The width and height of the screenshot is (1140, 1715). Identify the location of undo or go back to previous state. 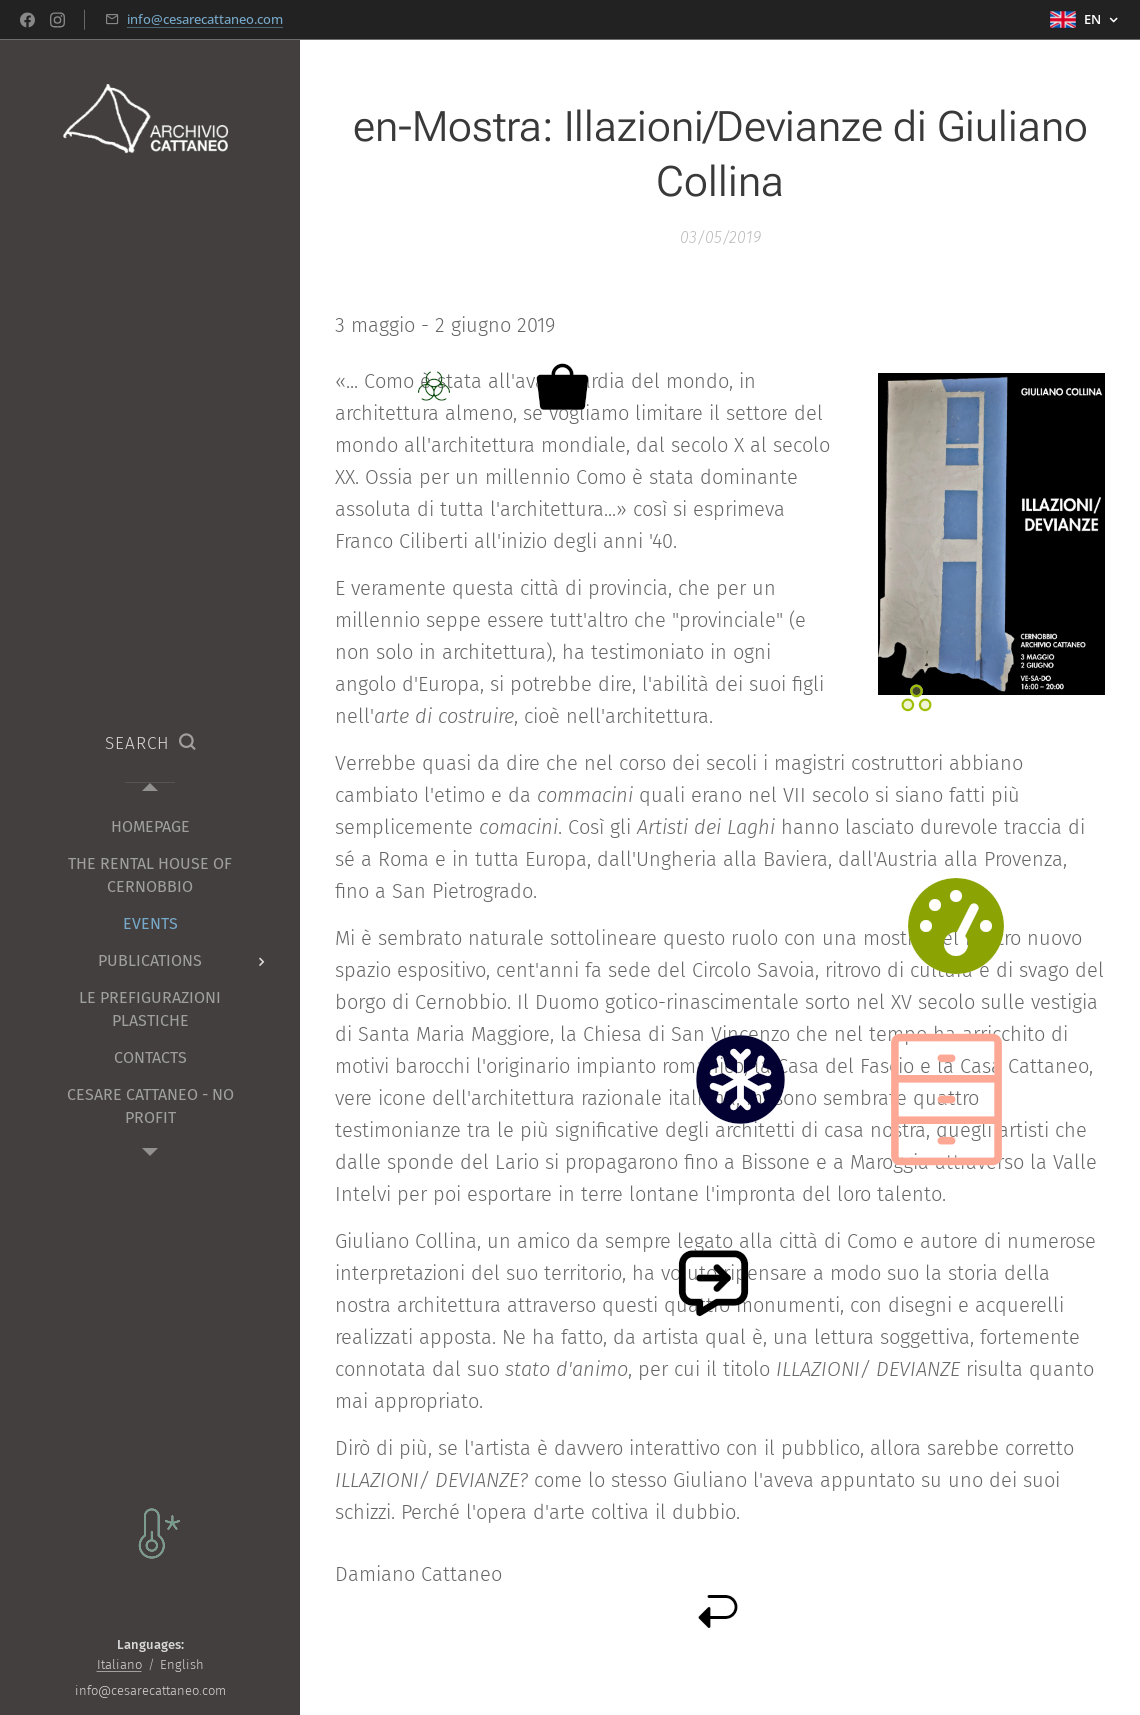
(718, 1610).